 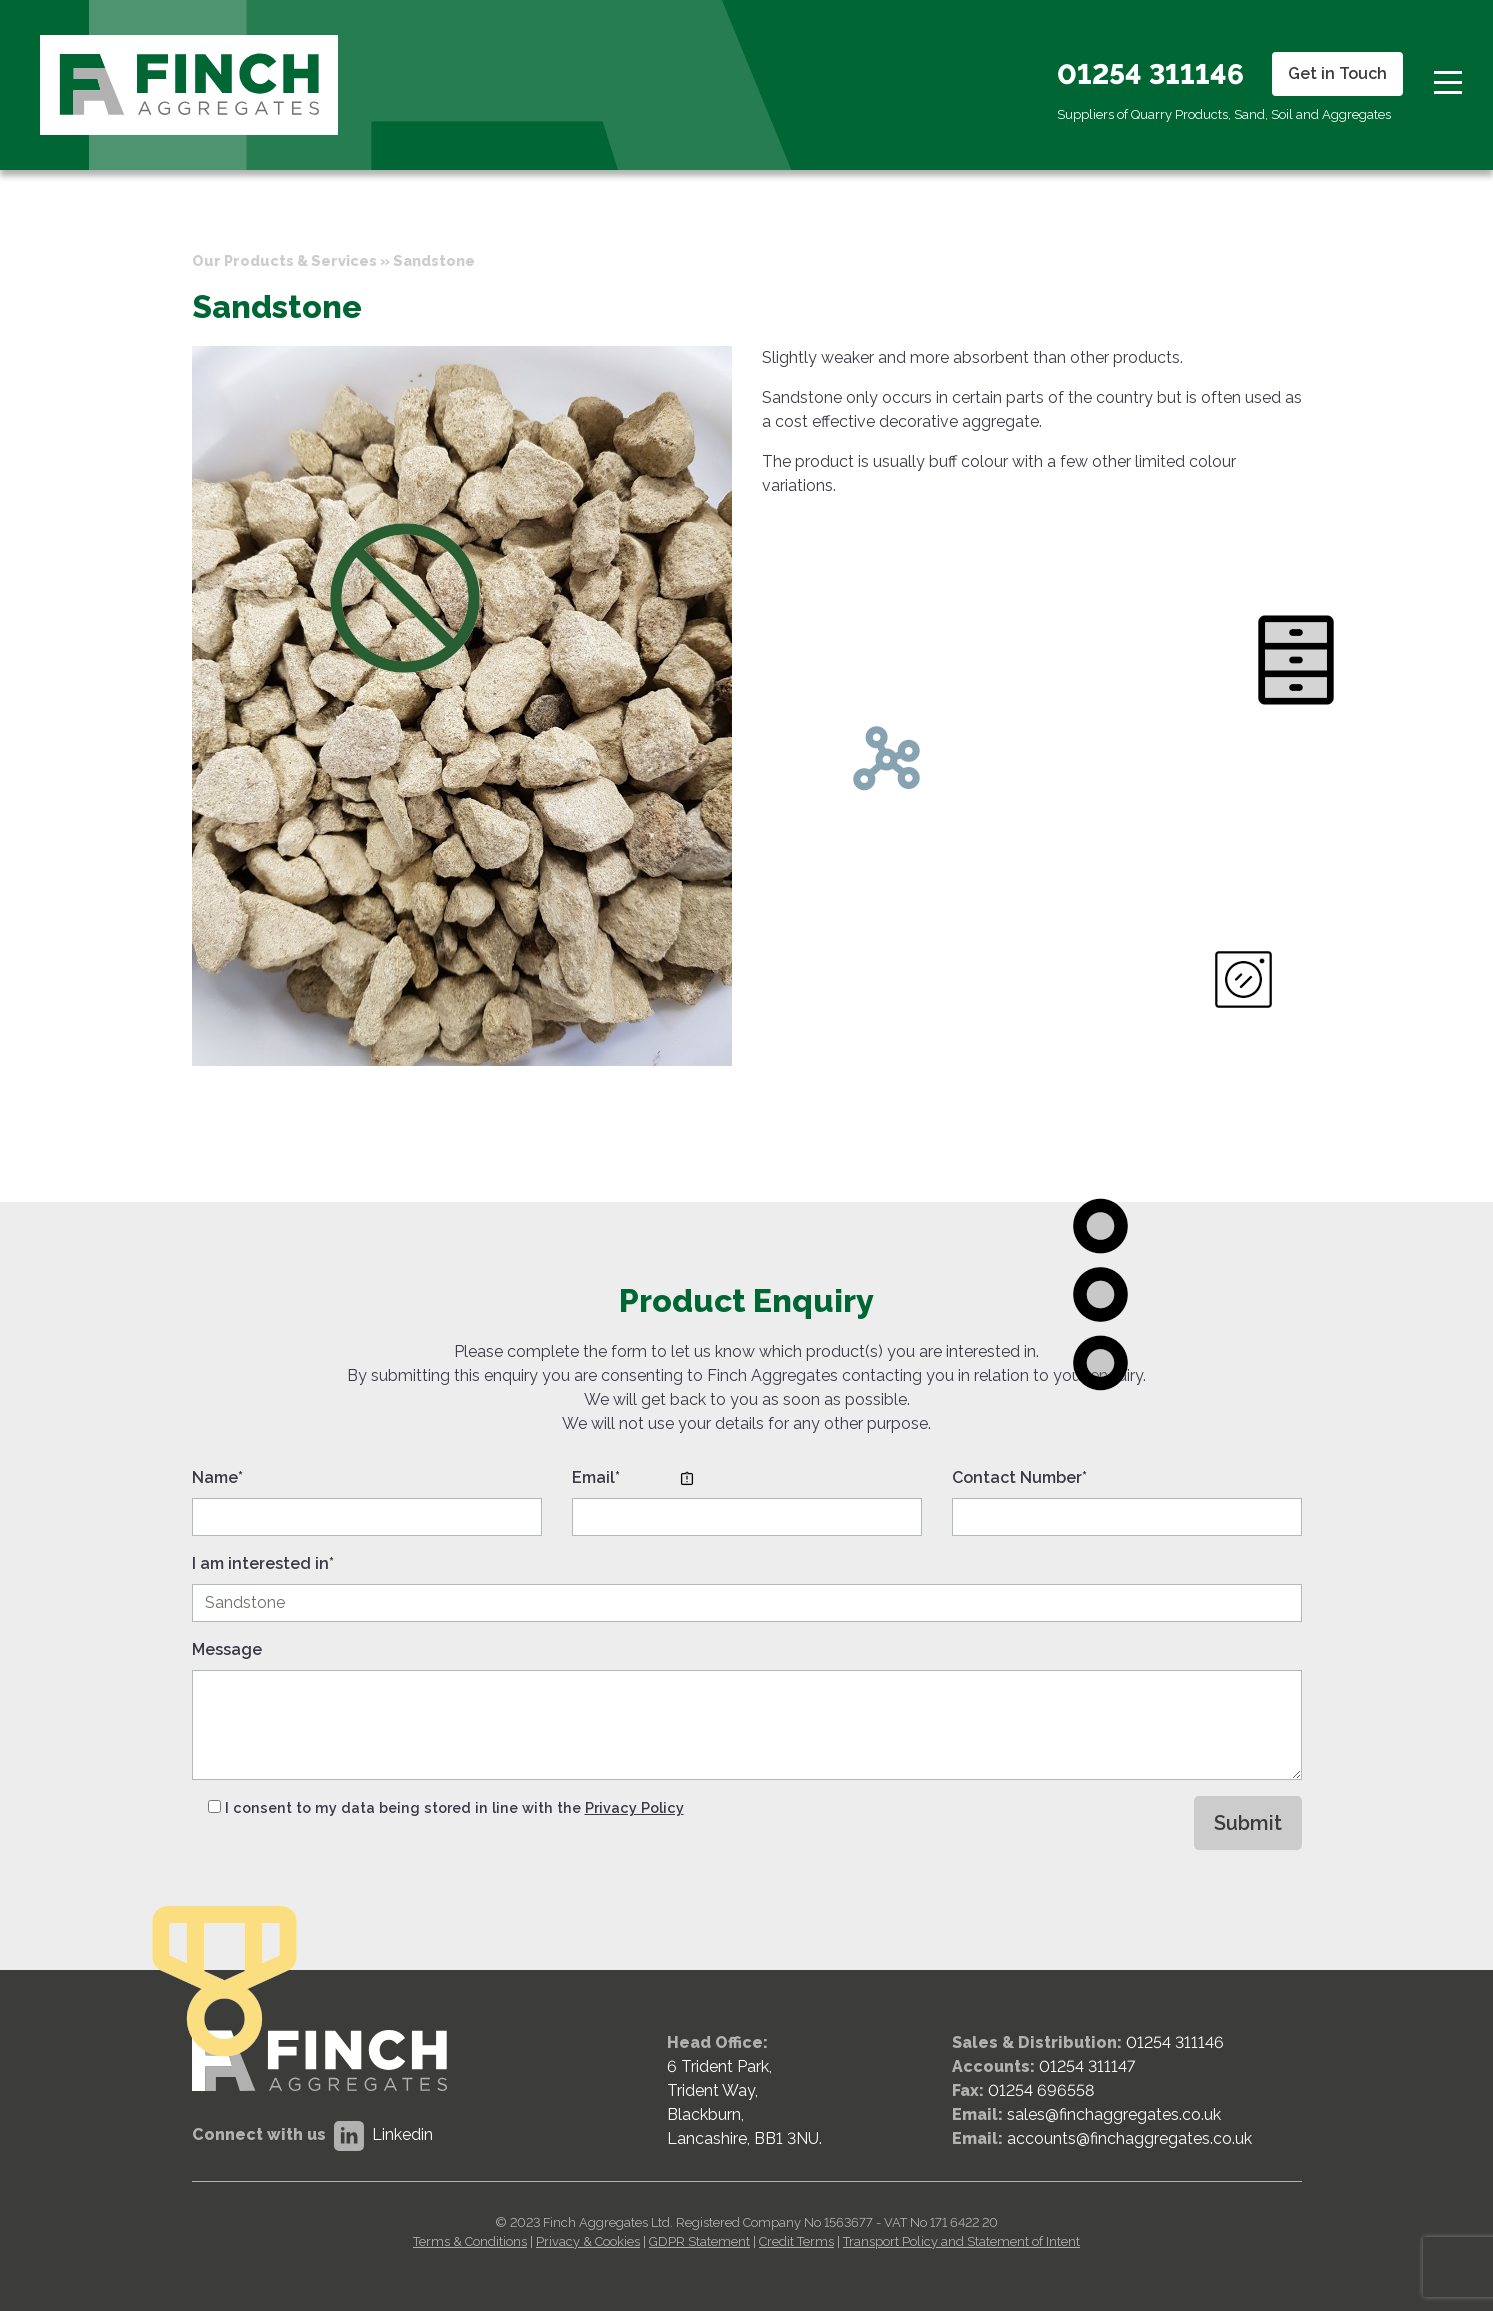 What do you see at coordinates (1100, 1294) in the screenshot?
I see `open more options menu` at bounding box center [1100, 1294].